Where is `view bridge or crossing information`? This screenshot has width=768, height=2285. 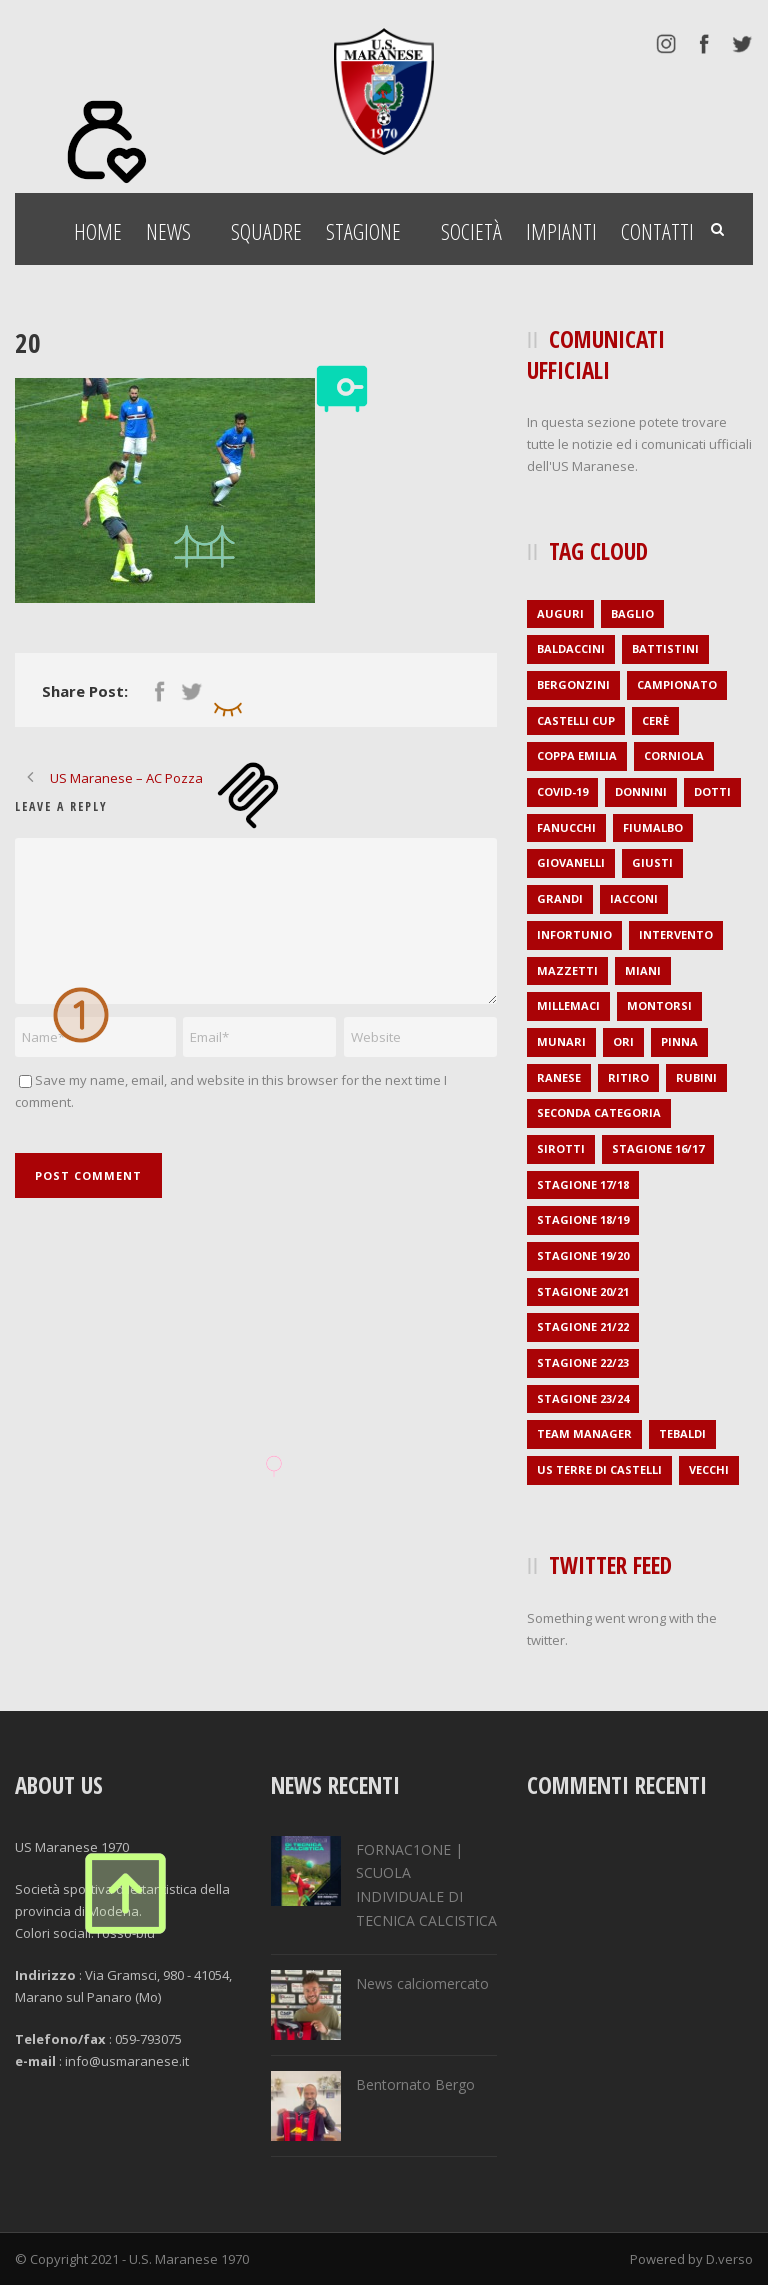
view bridge or crossing information is located at coordinates (204, 546).